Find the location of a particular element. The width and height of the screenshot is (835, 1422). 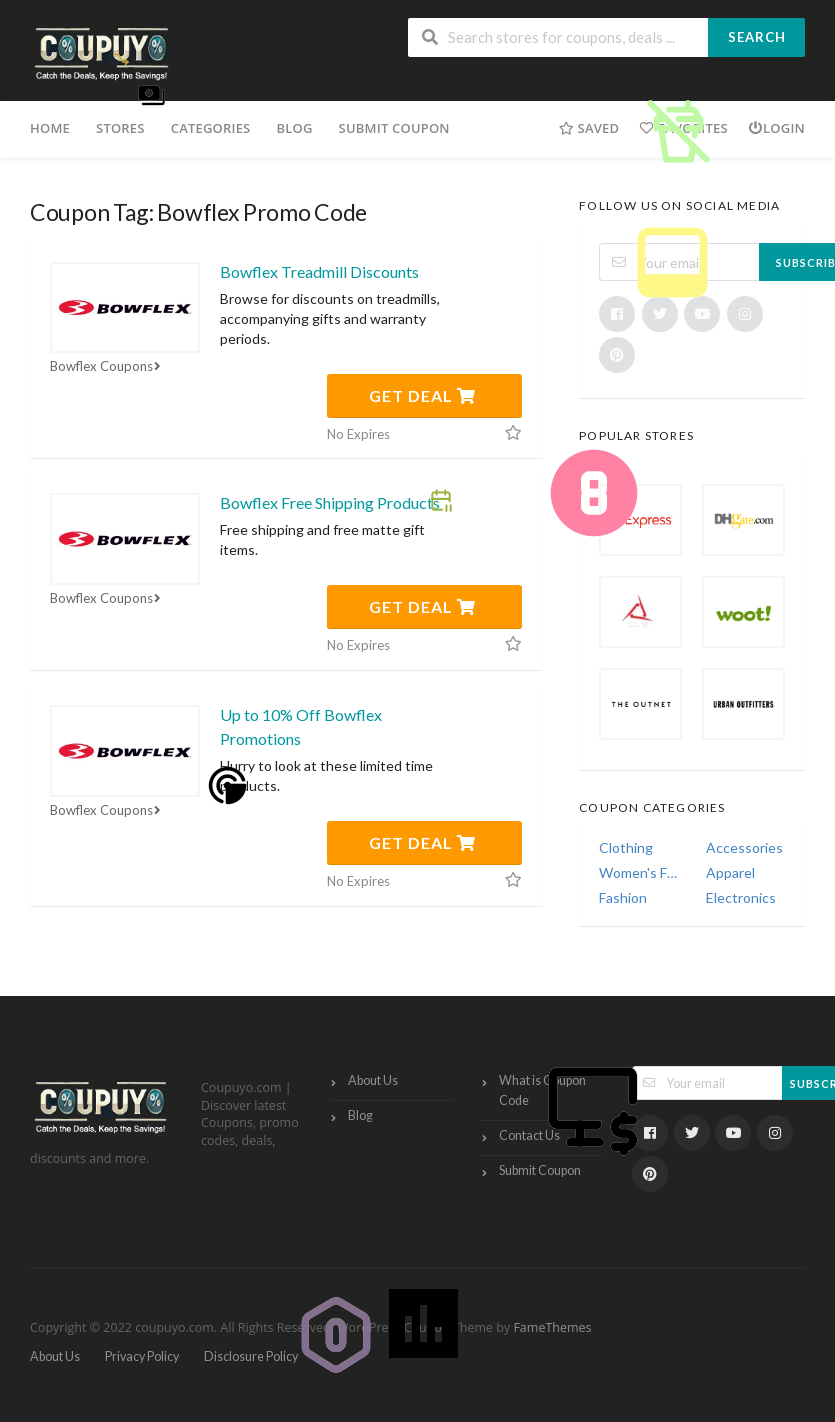

access payment methods is located at coordinates (151, 95).